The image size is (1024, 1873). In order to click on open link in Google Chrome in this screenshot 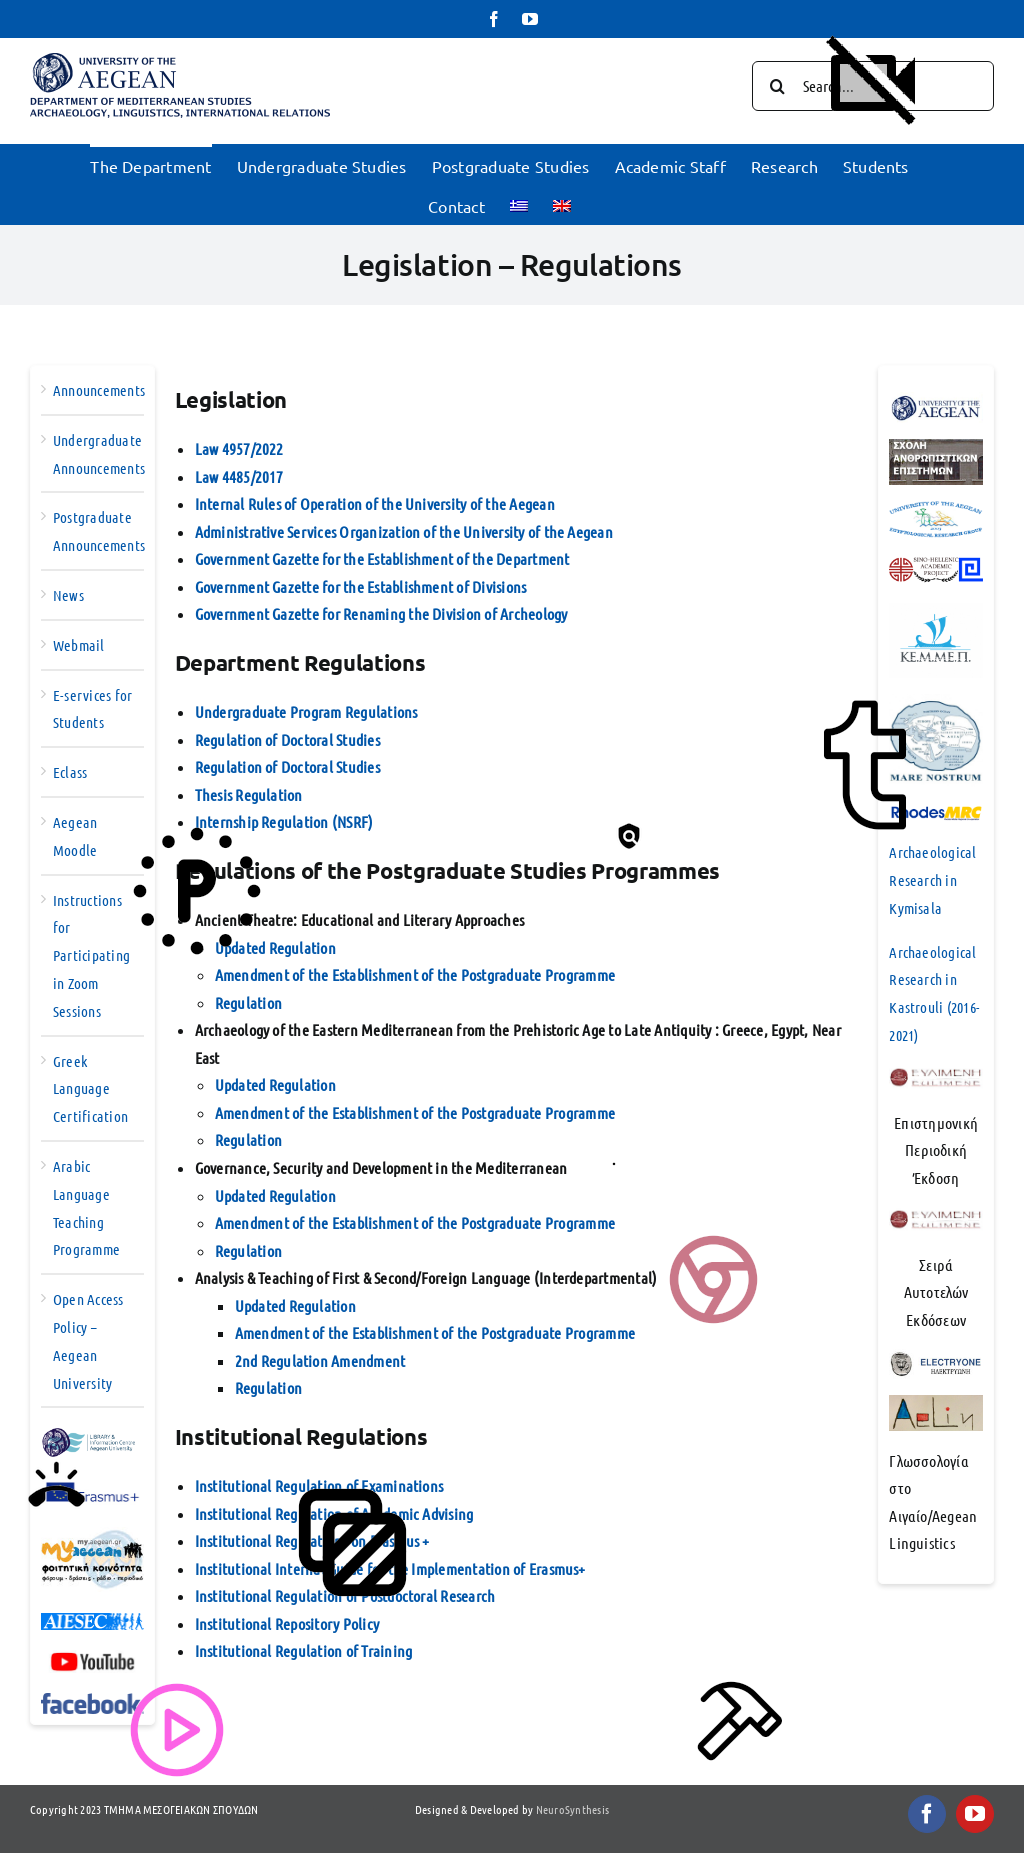, I will do `click(713, 1279)`.